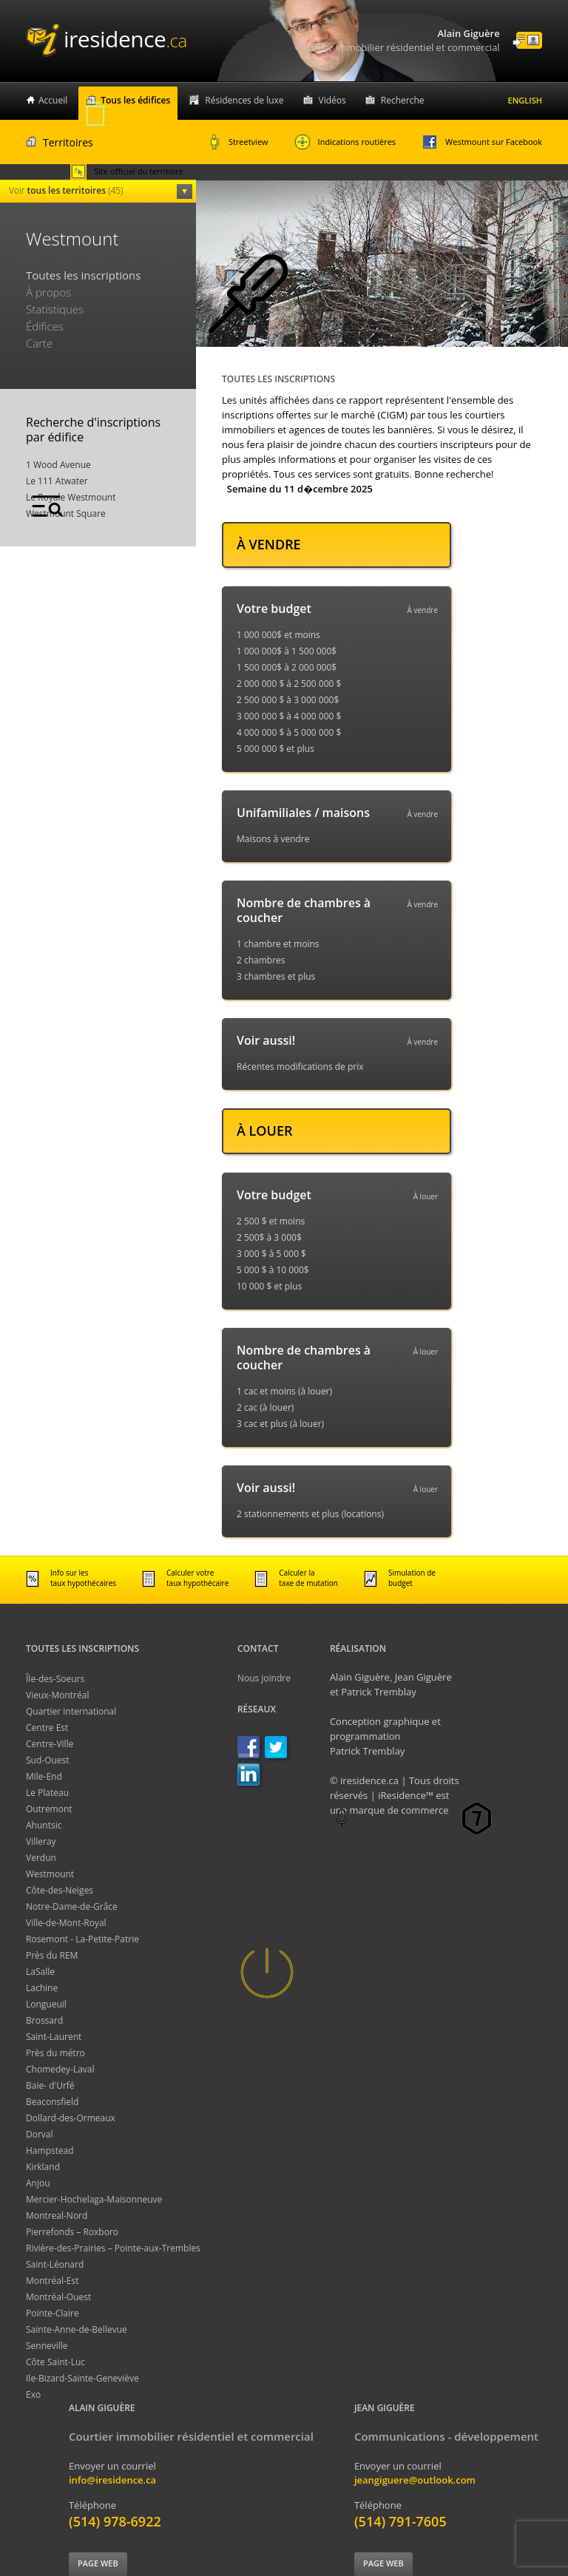  I want to click on turn device on or off, so click(267, 1972).